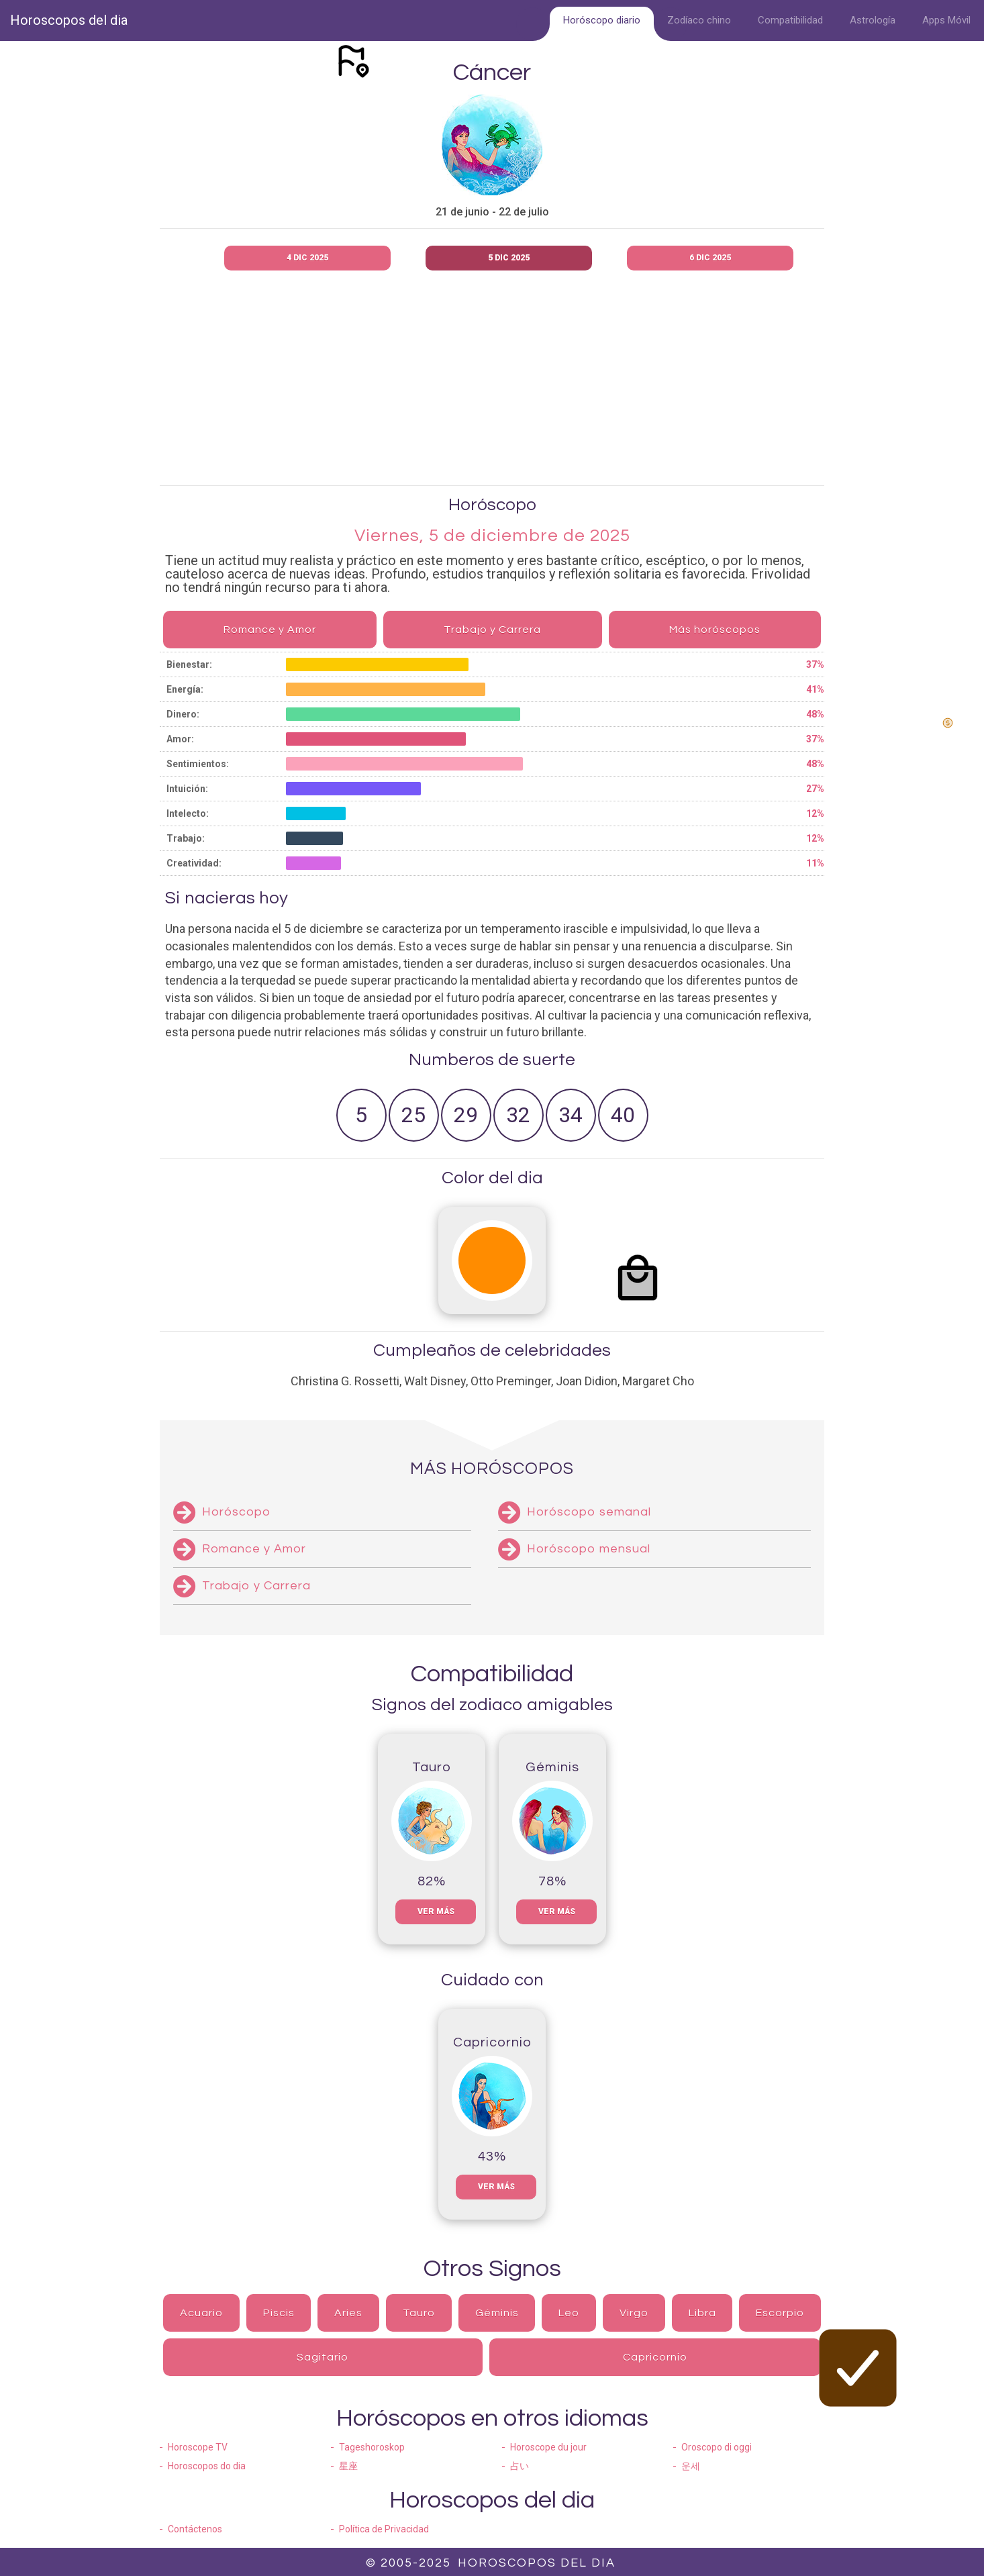 Image resolution: width=984 pixels, height=2576 pixels. Describe the element at coordinates (858, 2368) in the screenshot. I see `select or confirm an option` at that location.